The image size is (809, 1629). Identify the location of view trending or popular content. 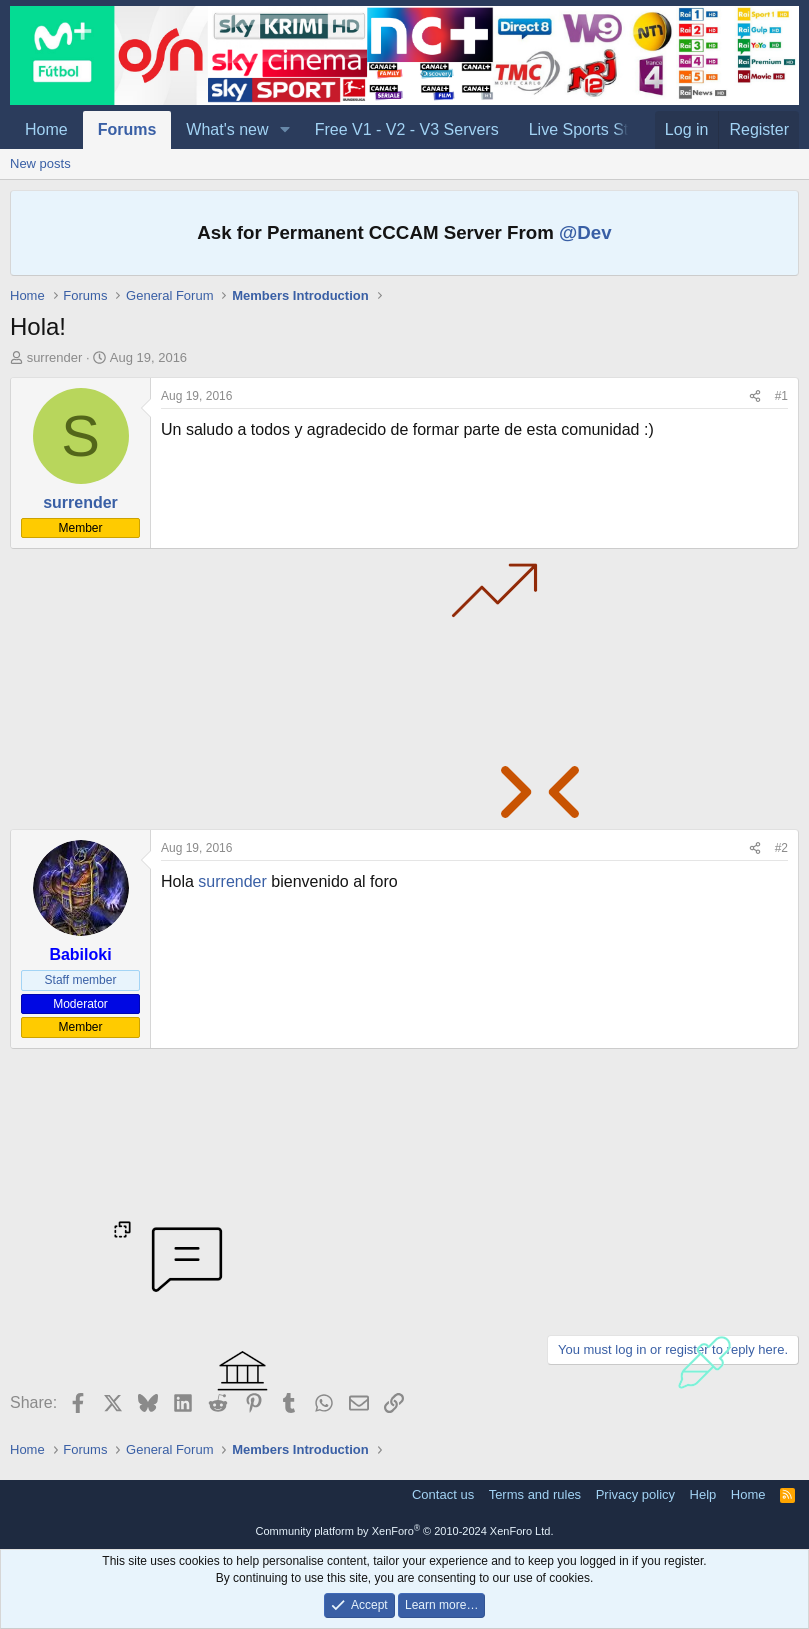
(494, 593).